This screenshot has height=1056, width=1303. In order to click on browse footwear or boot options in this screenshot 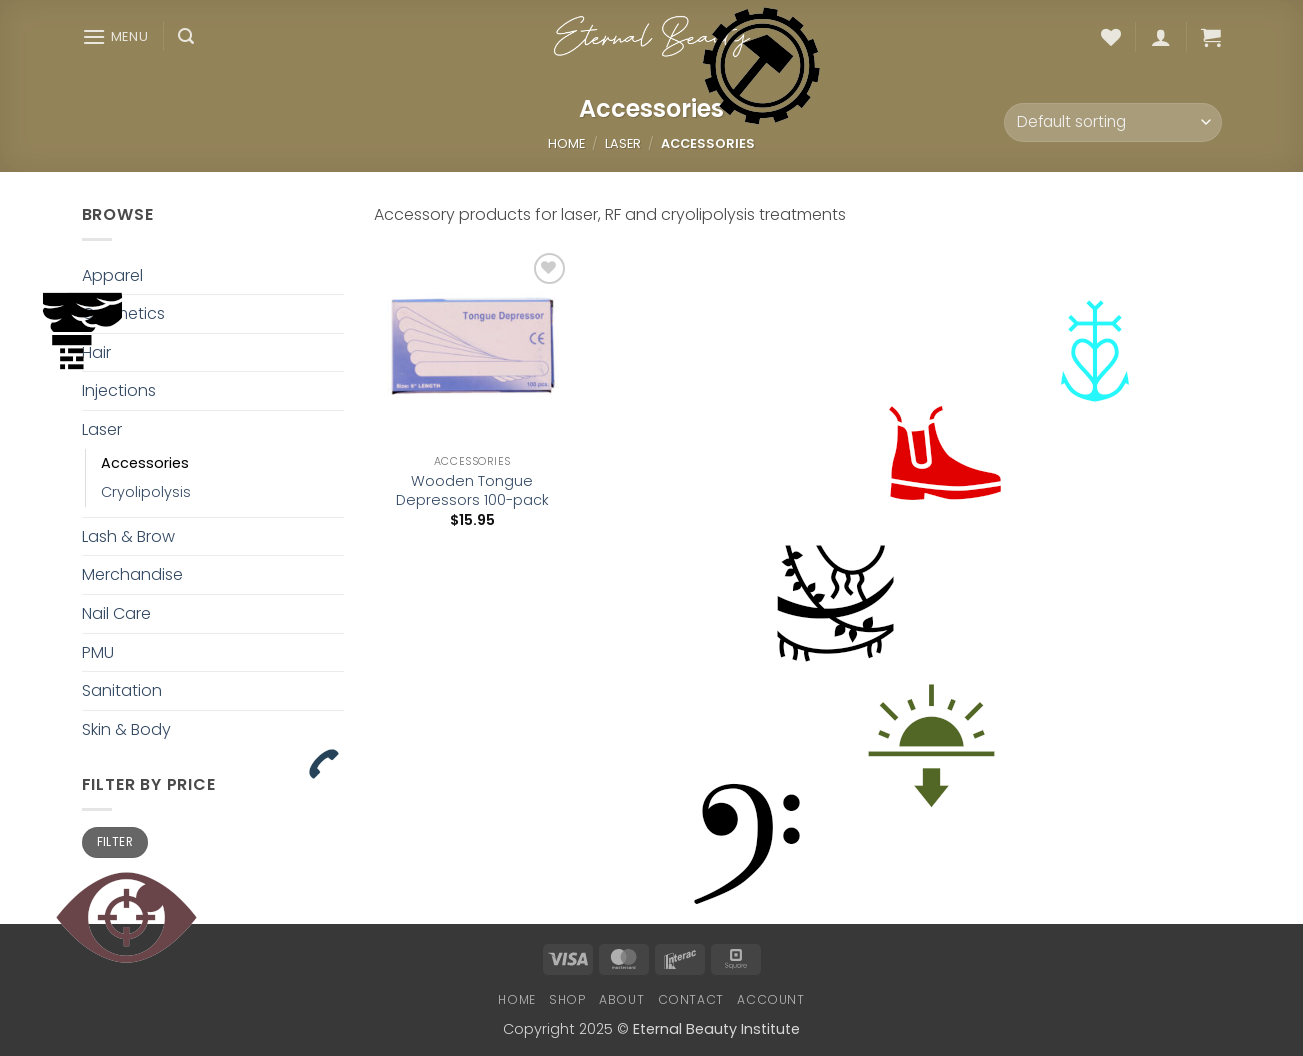, I will do `click(944, 447)`.